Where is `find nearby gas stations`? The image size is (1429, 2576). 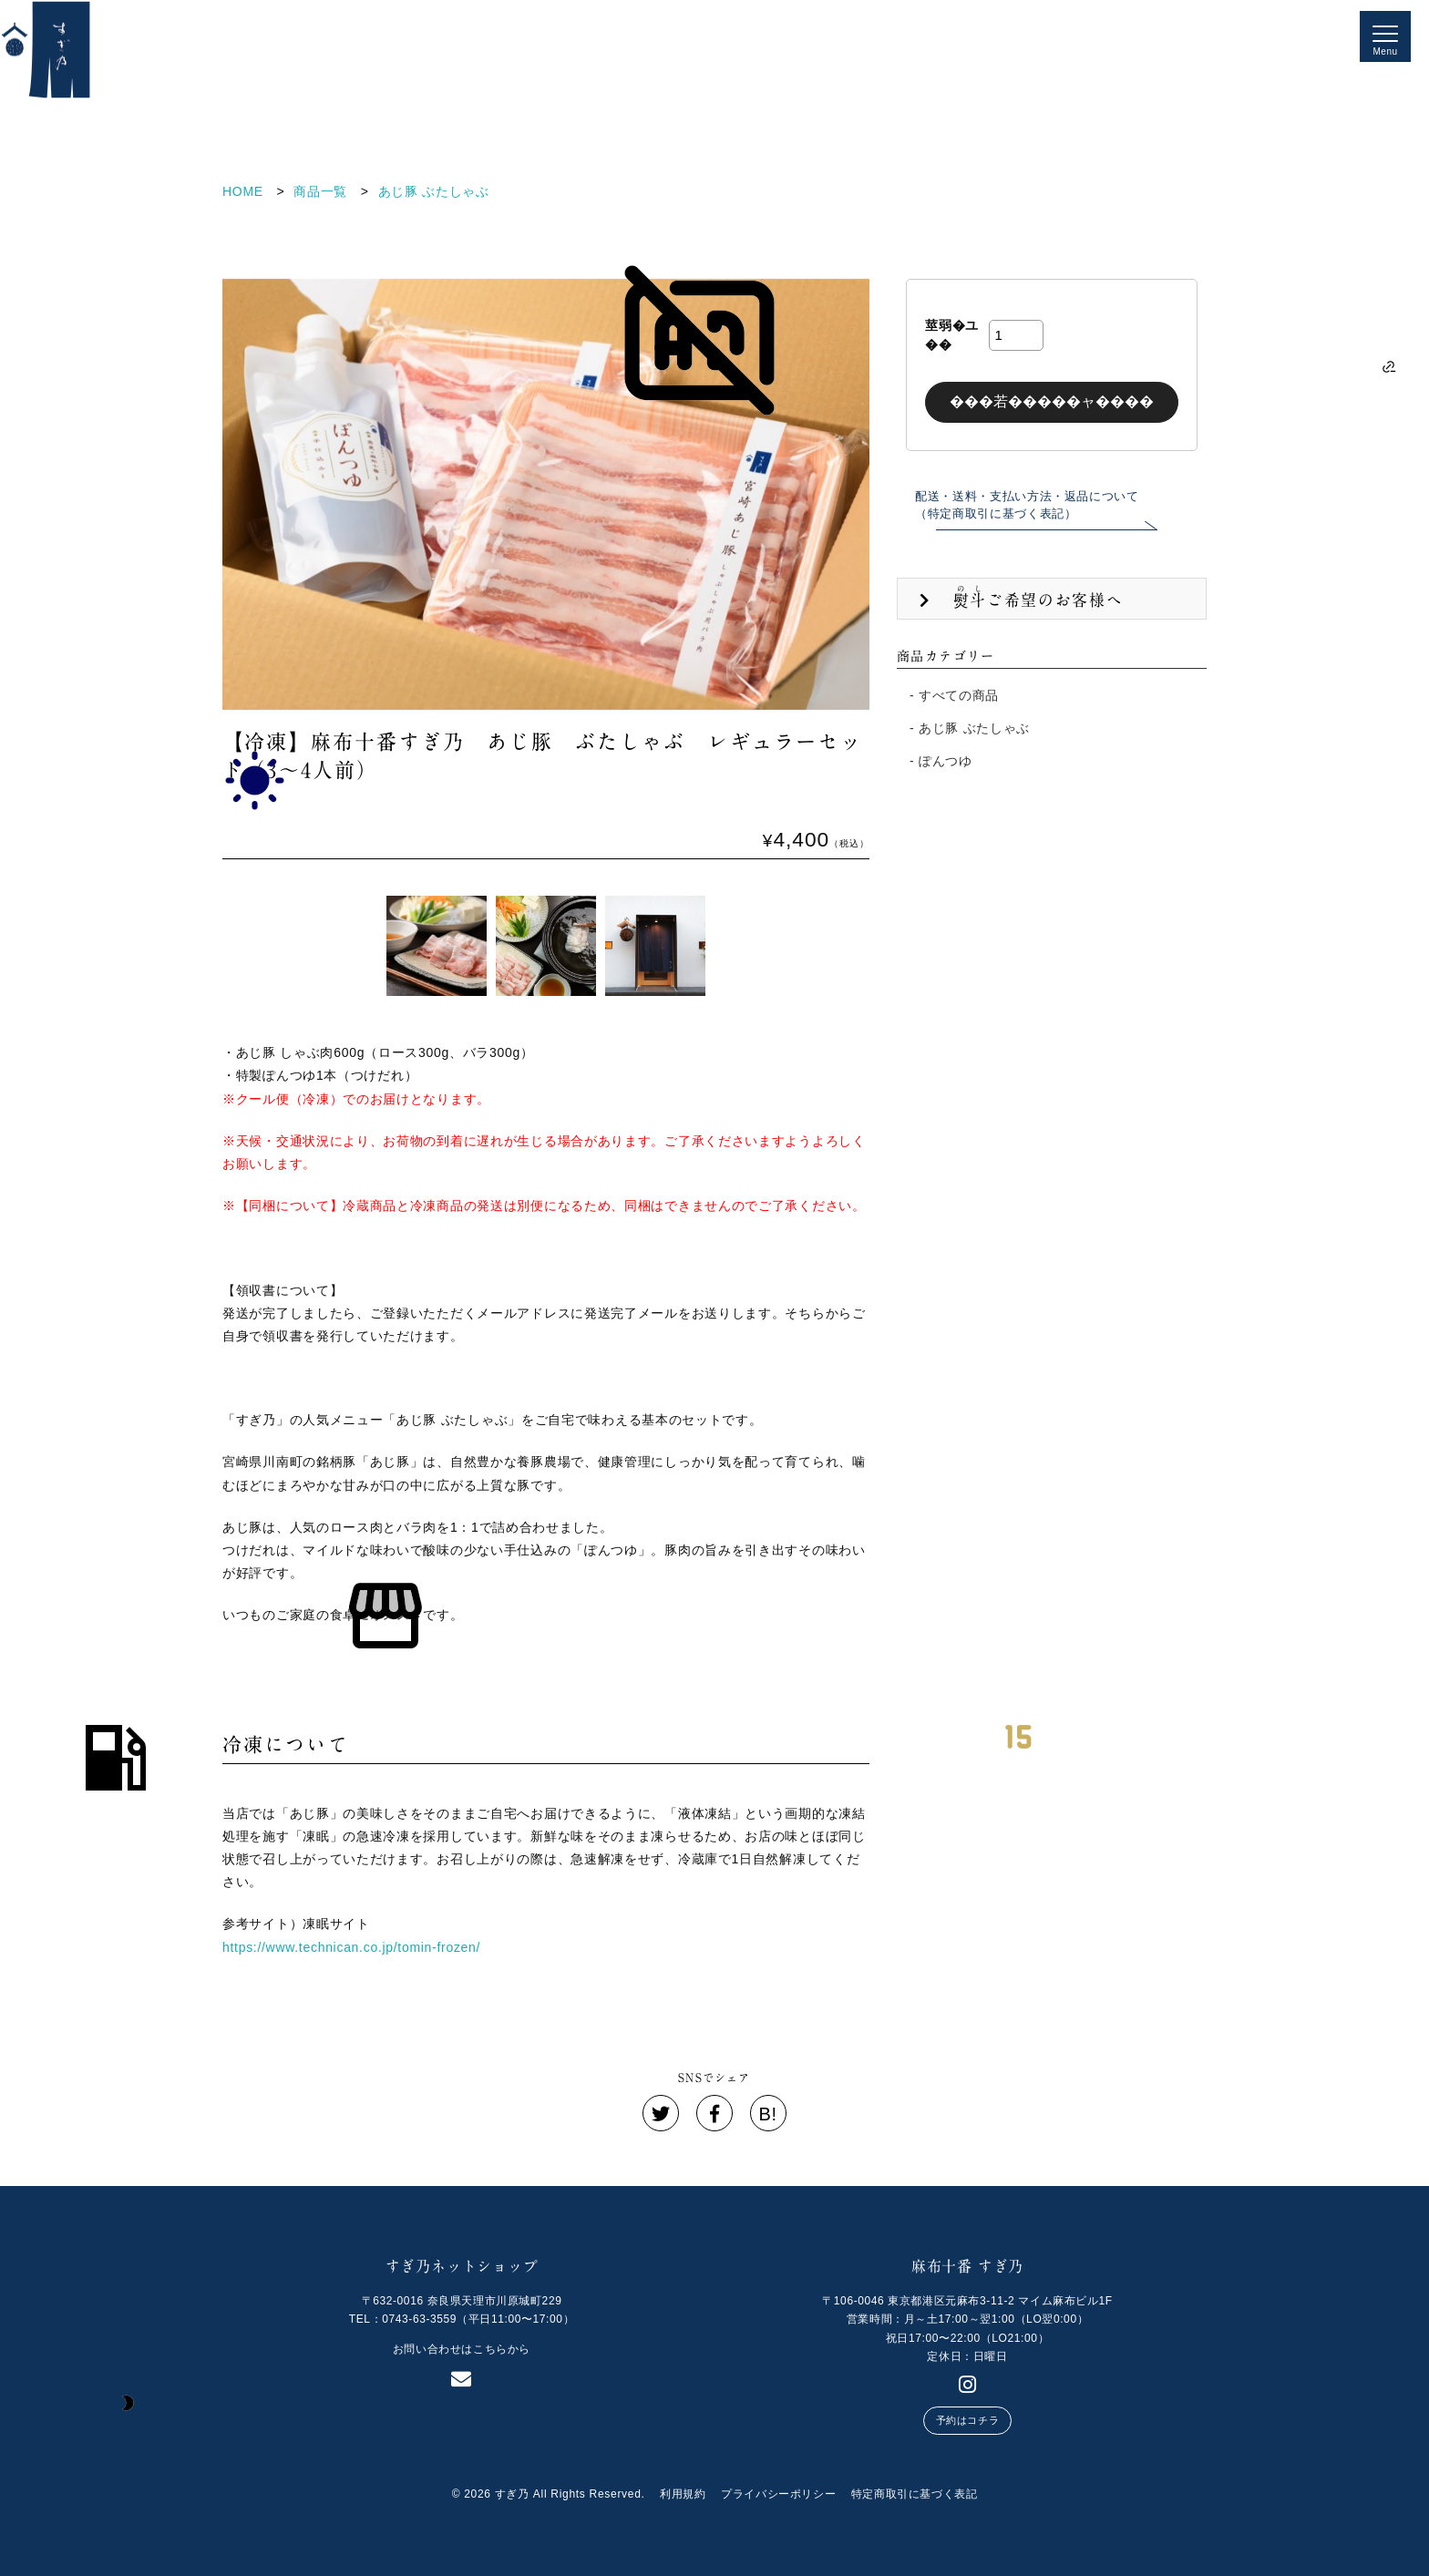 find nearby gas stations is located at coordinates (115, 1758).